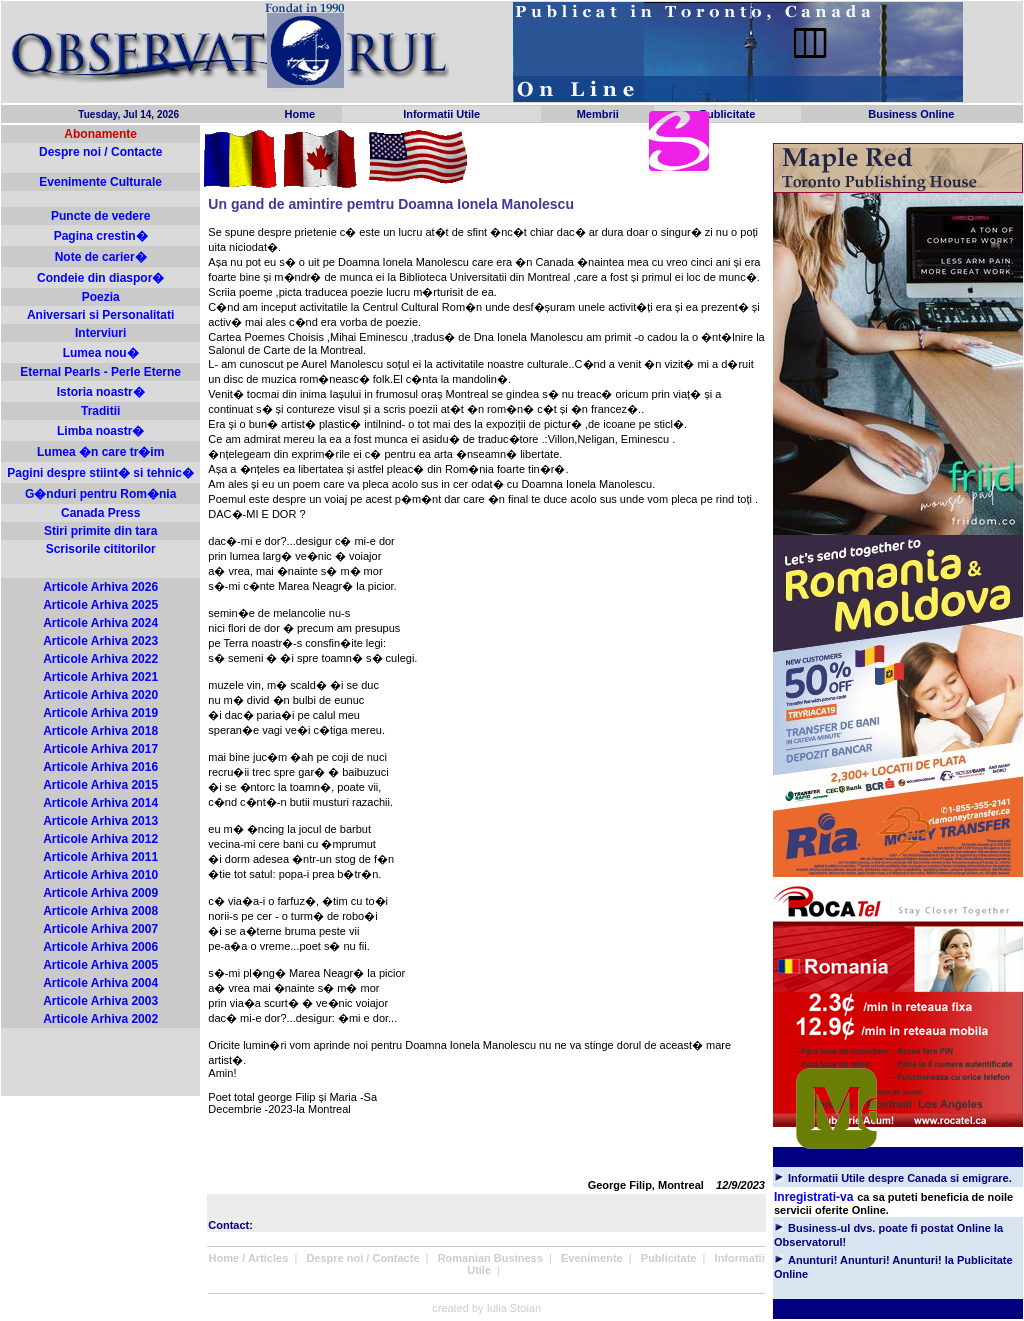 This screenshot has height=1321, width=1024. I want to click on open the Medium app, so click(836, 1108).